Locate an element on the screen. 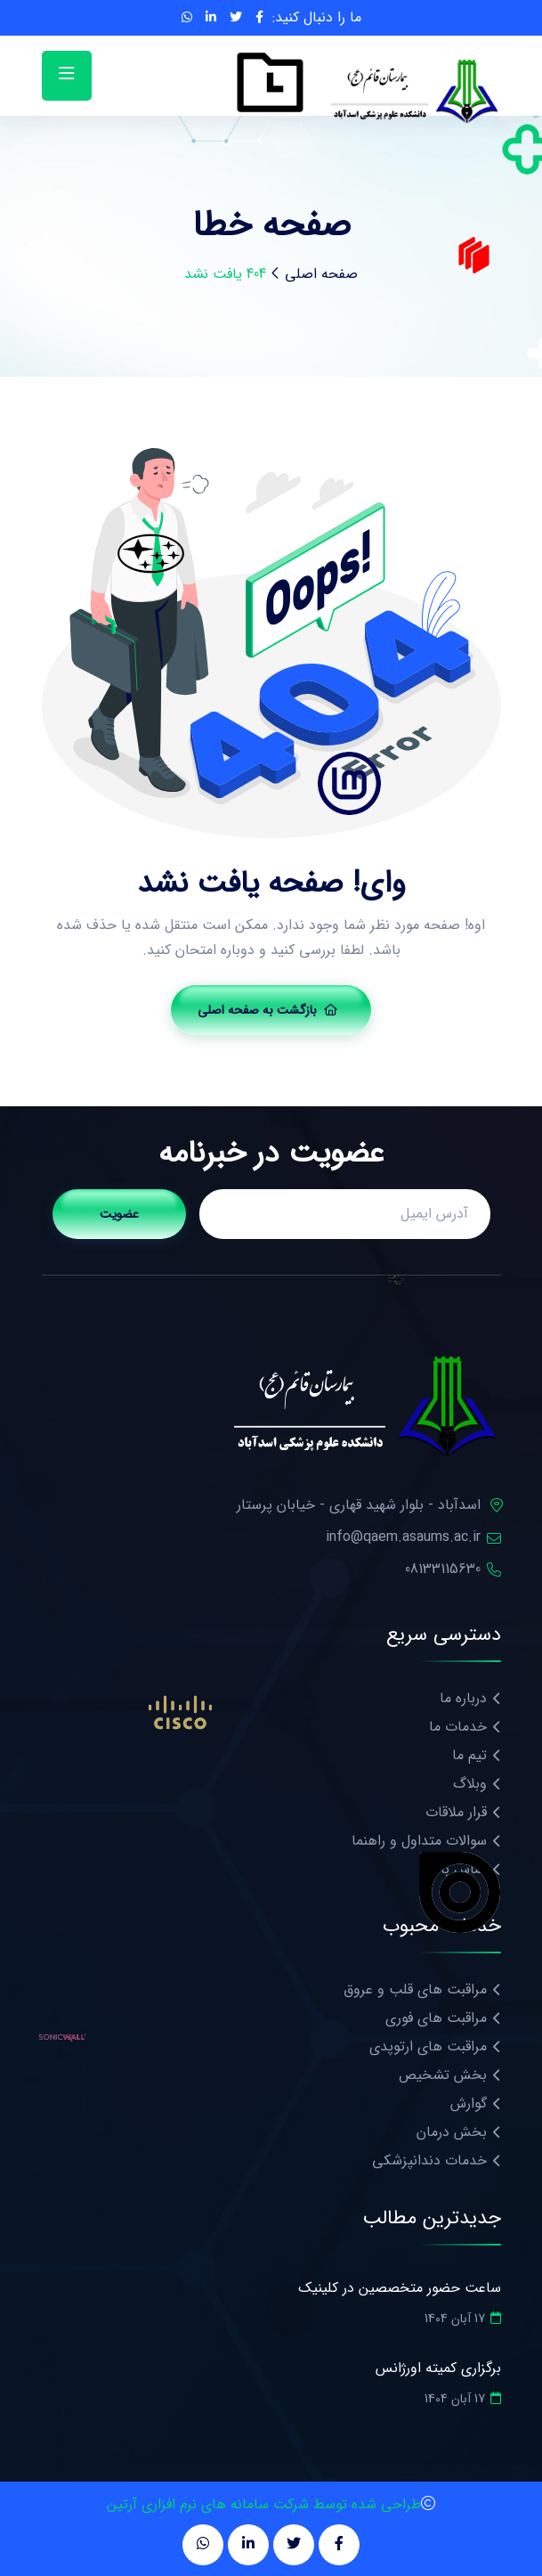 The width and height of the screenshot is (542, 2576). Linux Mint operating system logo is located at coordinates (349, 783).